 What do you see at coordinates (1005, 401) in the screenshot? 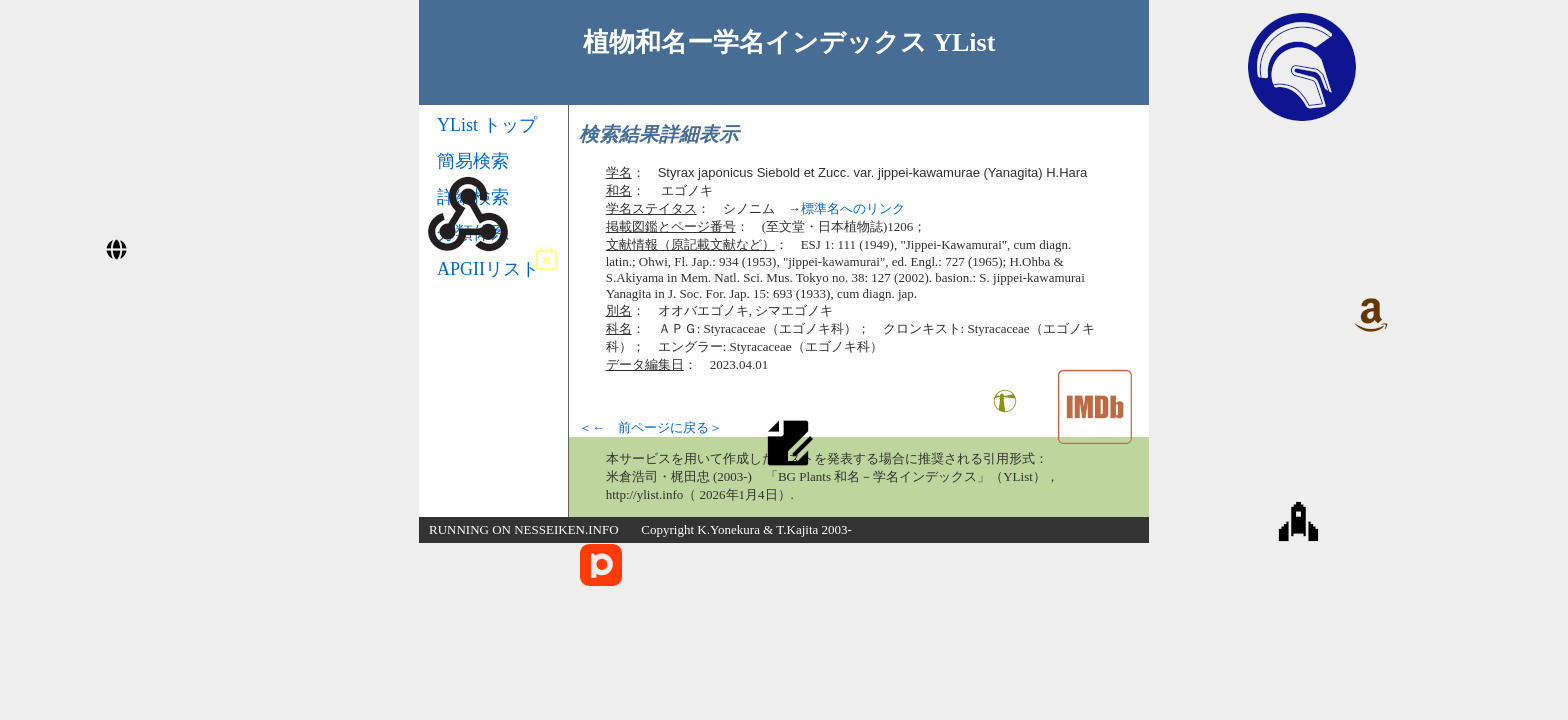
I see `watchman monitoring logo` at bounding box center [1005, 401].